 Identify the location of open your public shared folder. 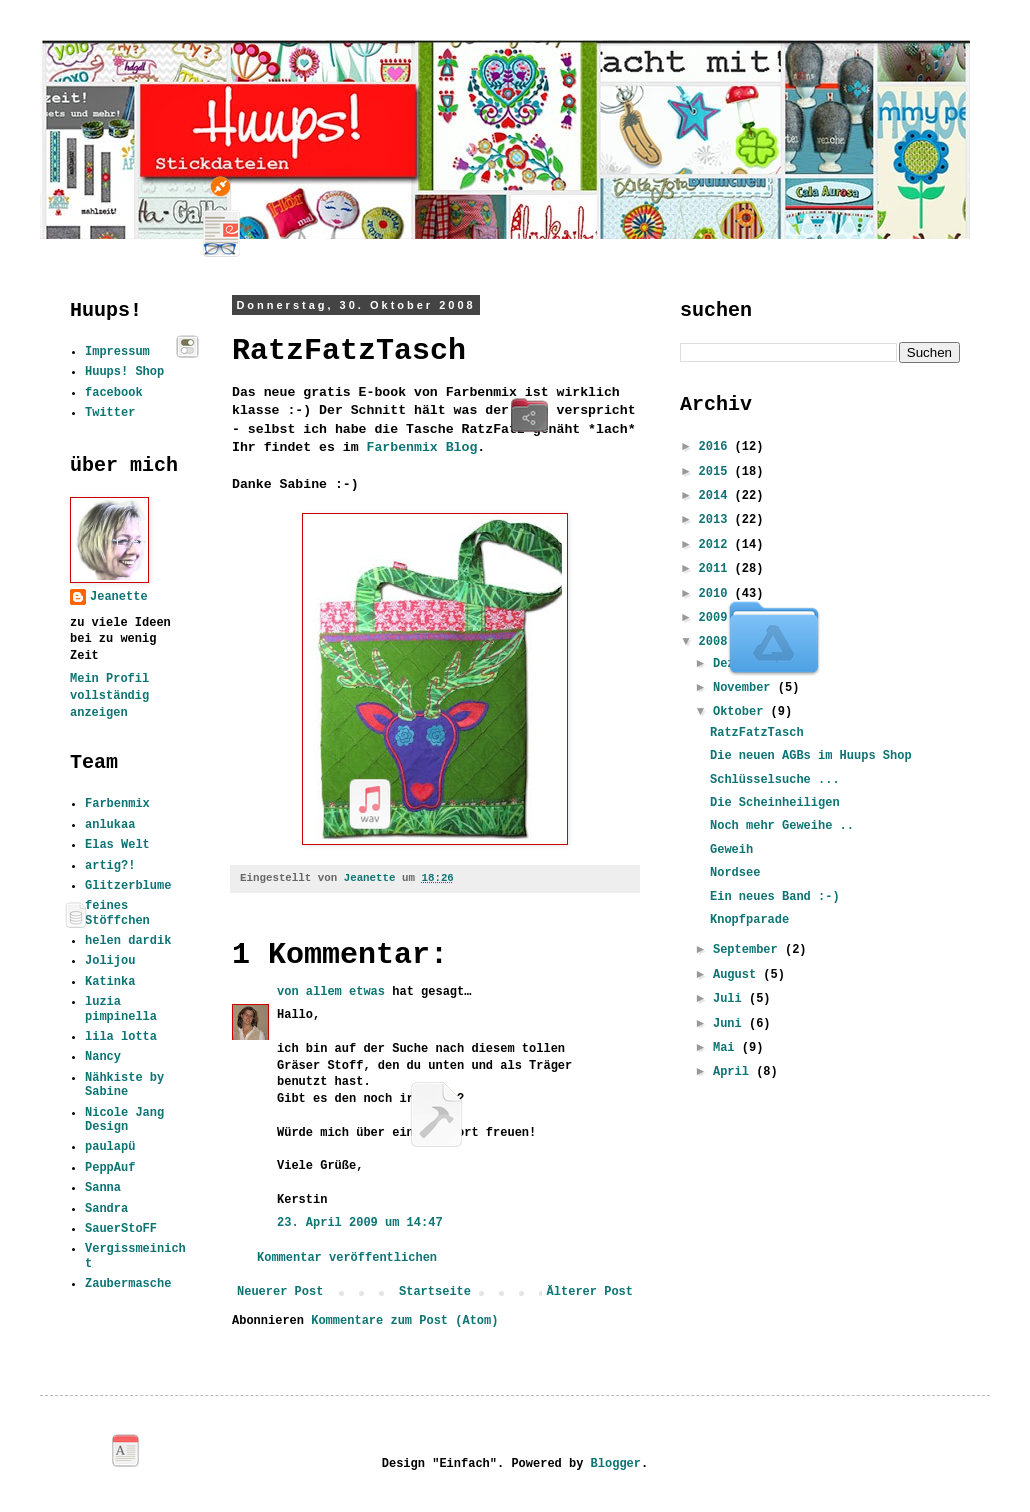
(529, 414).